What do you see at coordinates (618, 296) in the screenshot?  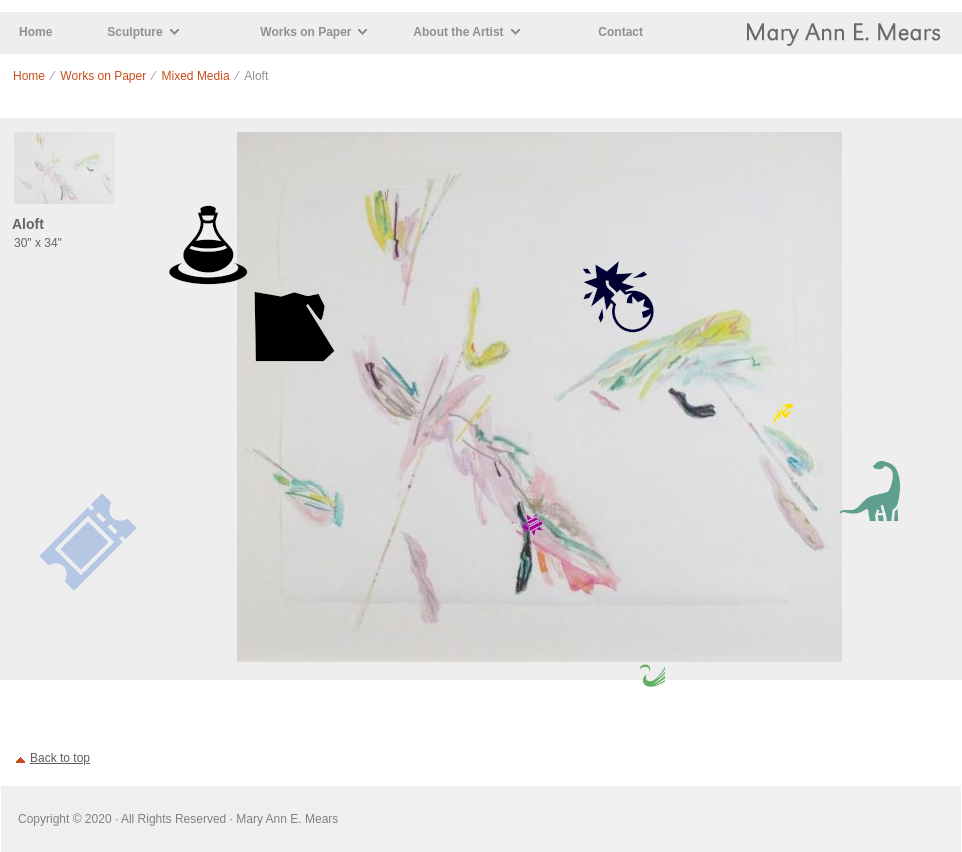 I see `detonate or trigger an explosion effect` at bounding box center [618, 296].